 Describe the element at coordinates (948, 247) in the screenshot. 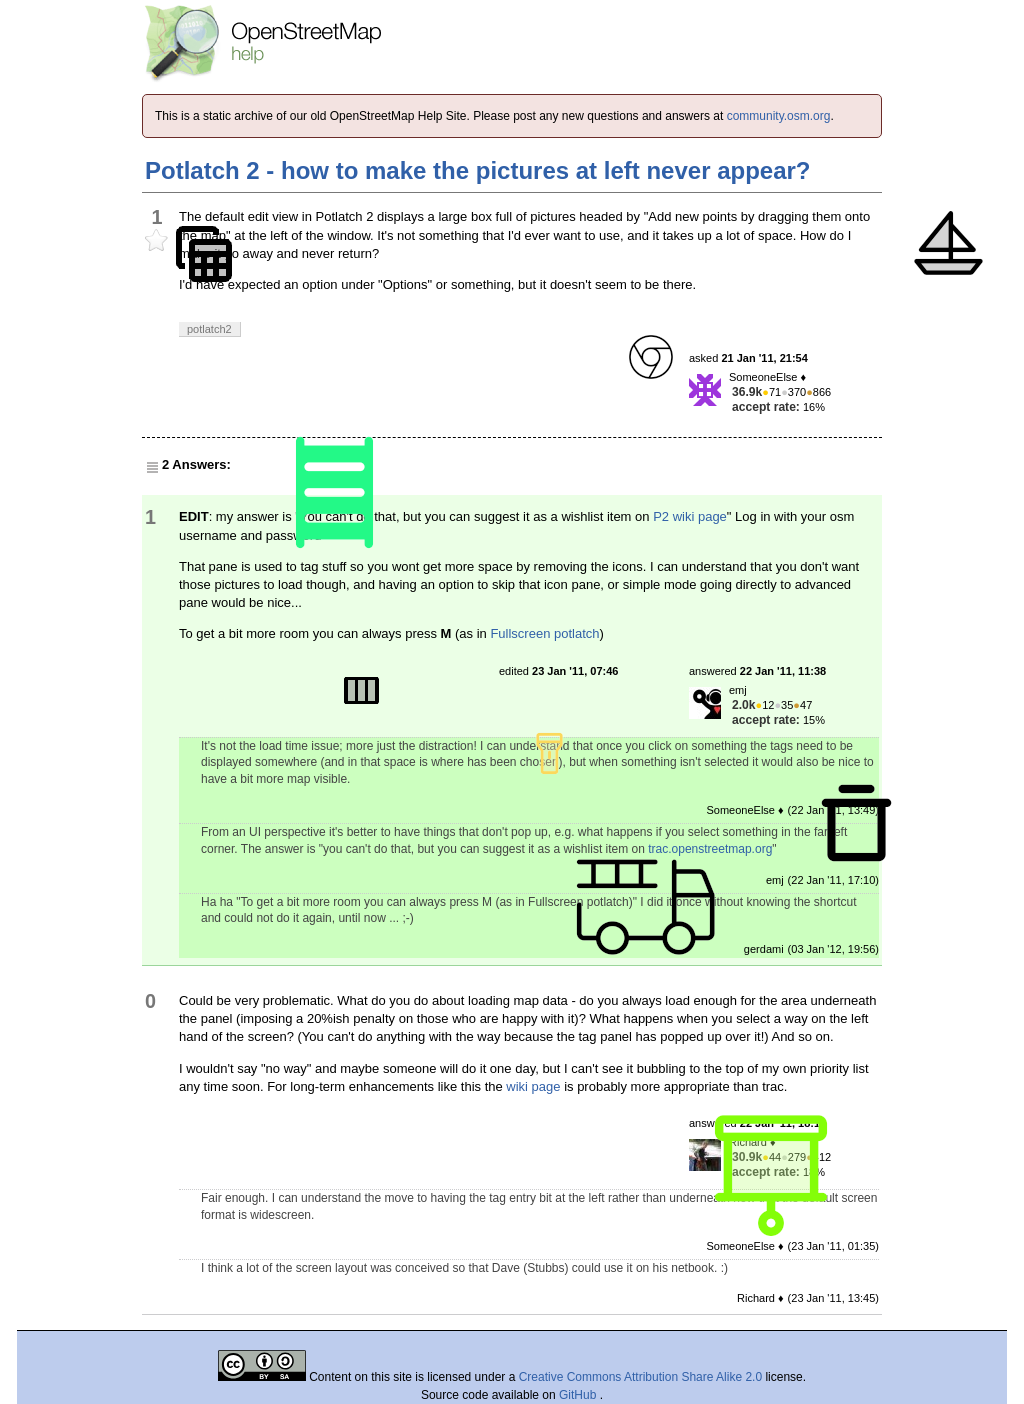

I see `access sailing or boating features` at that location.